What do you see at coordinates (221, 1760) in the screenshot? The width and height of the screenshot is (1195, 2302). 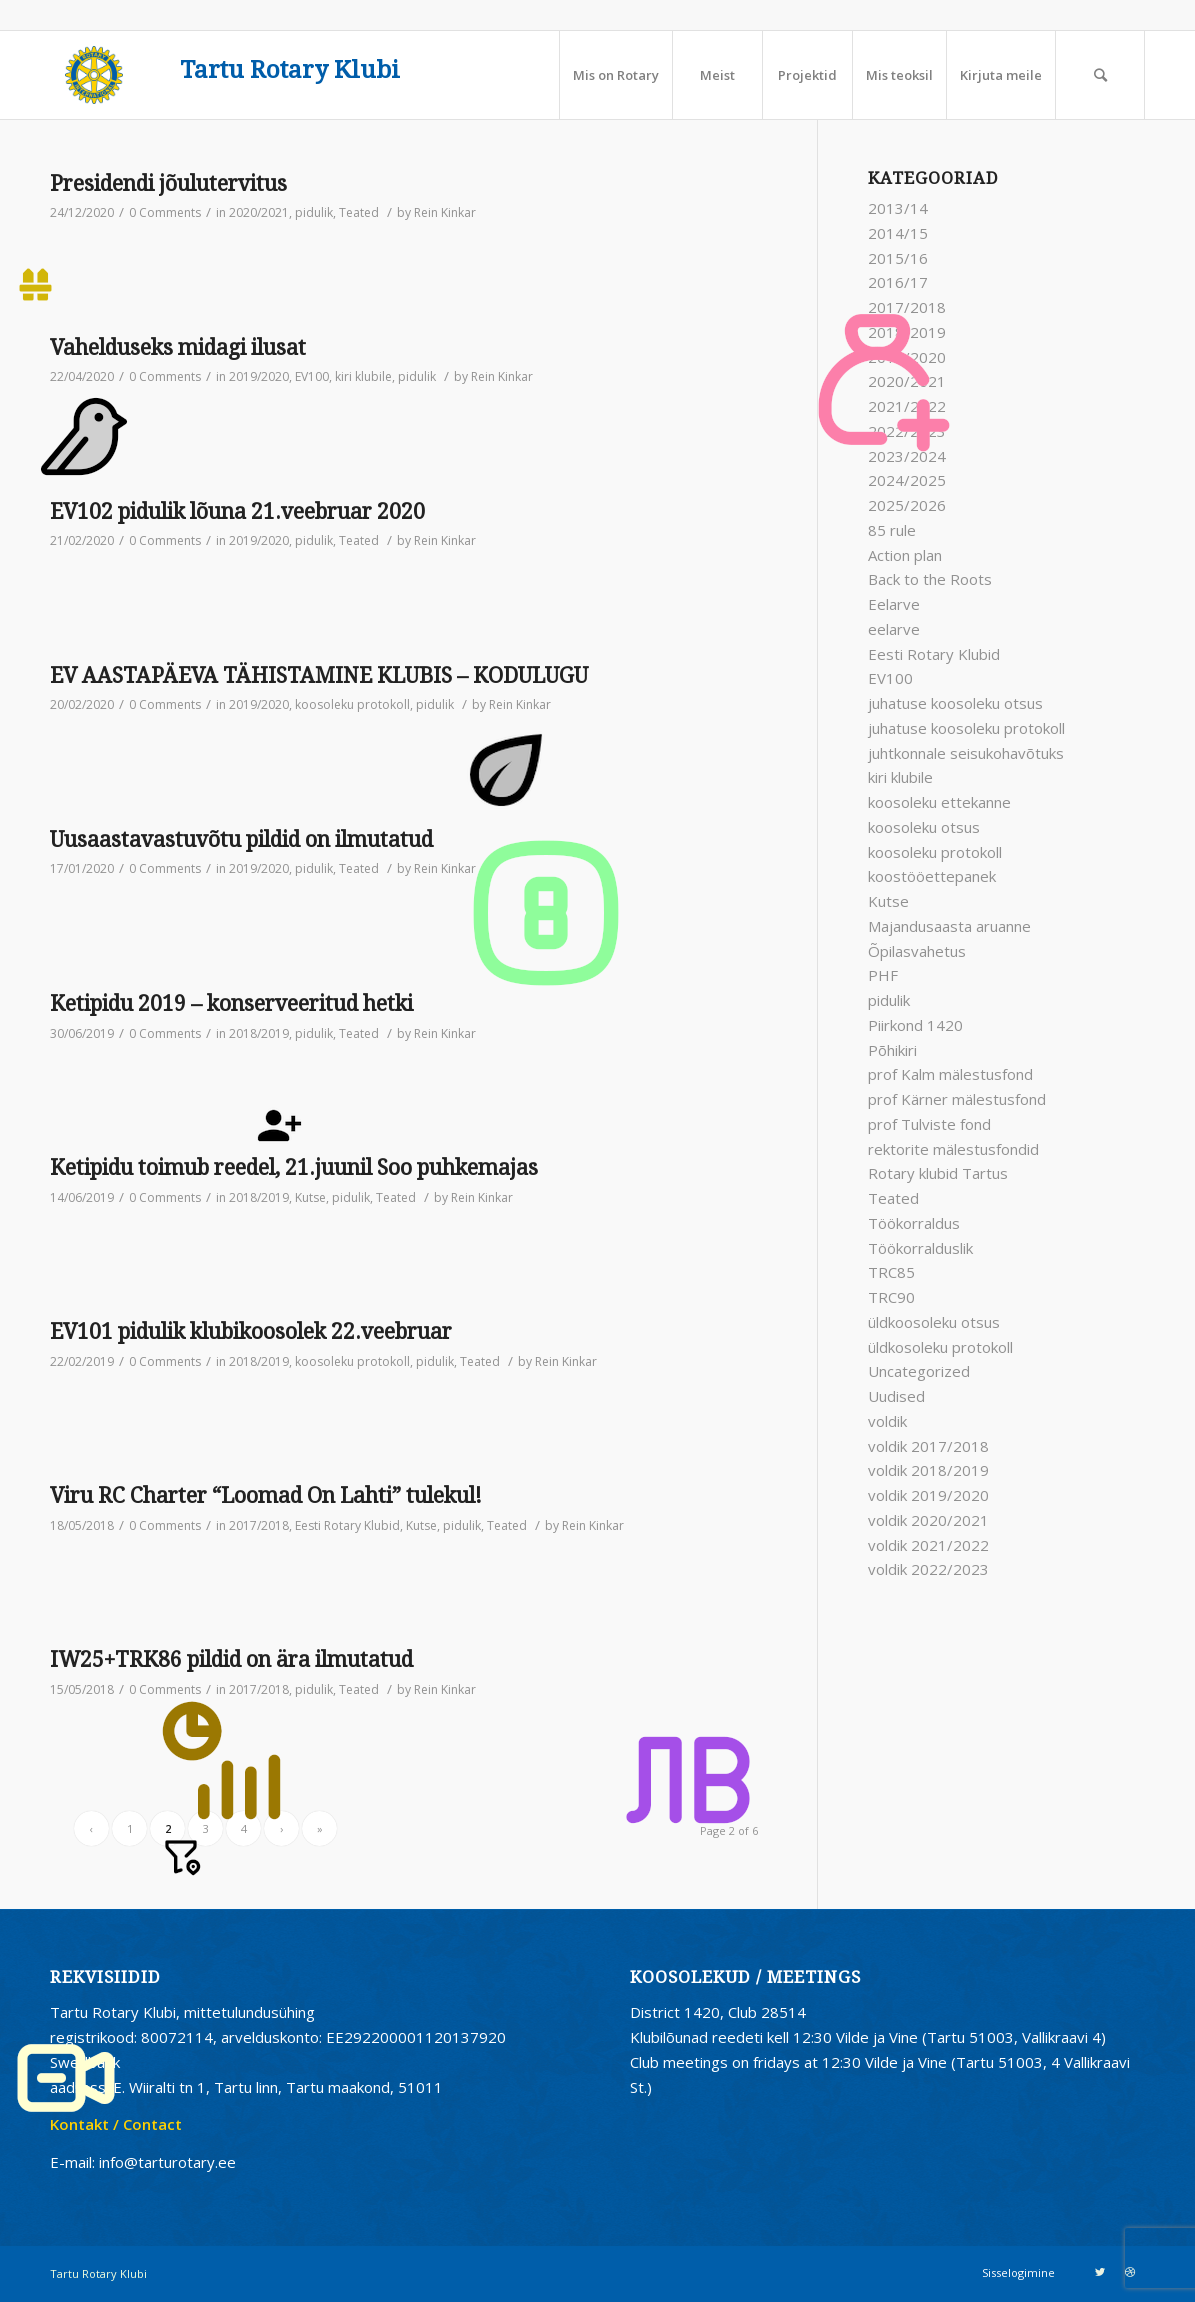 I see `view data visualization or infographic` at bounding box center [221, 1760].